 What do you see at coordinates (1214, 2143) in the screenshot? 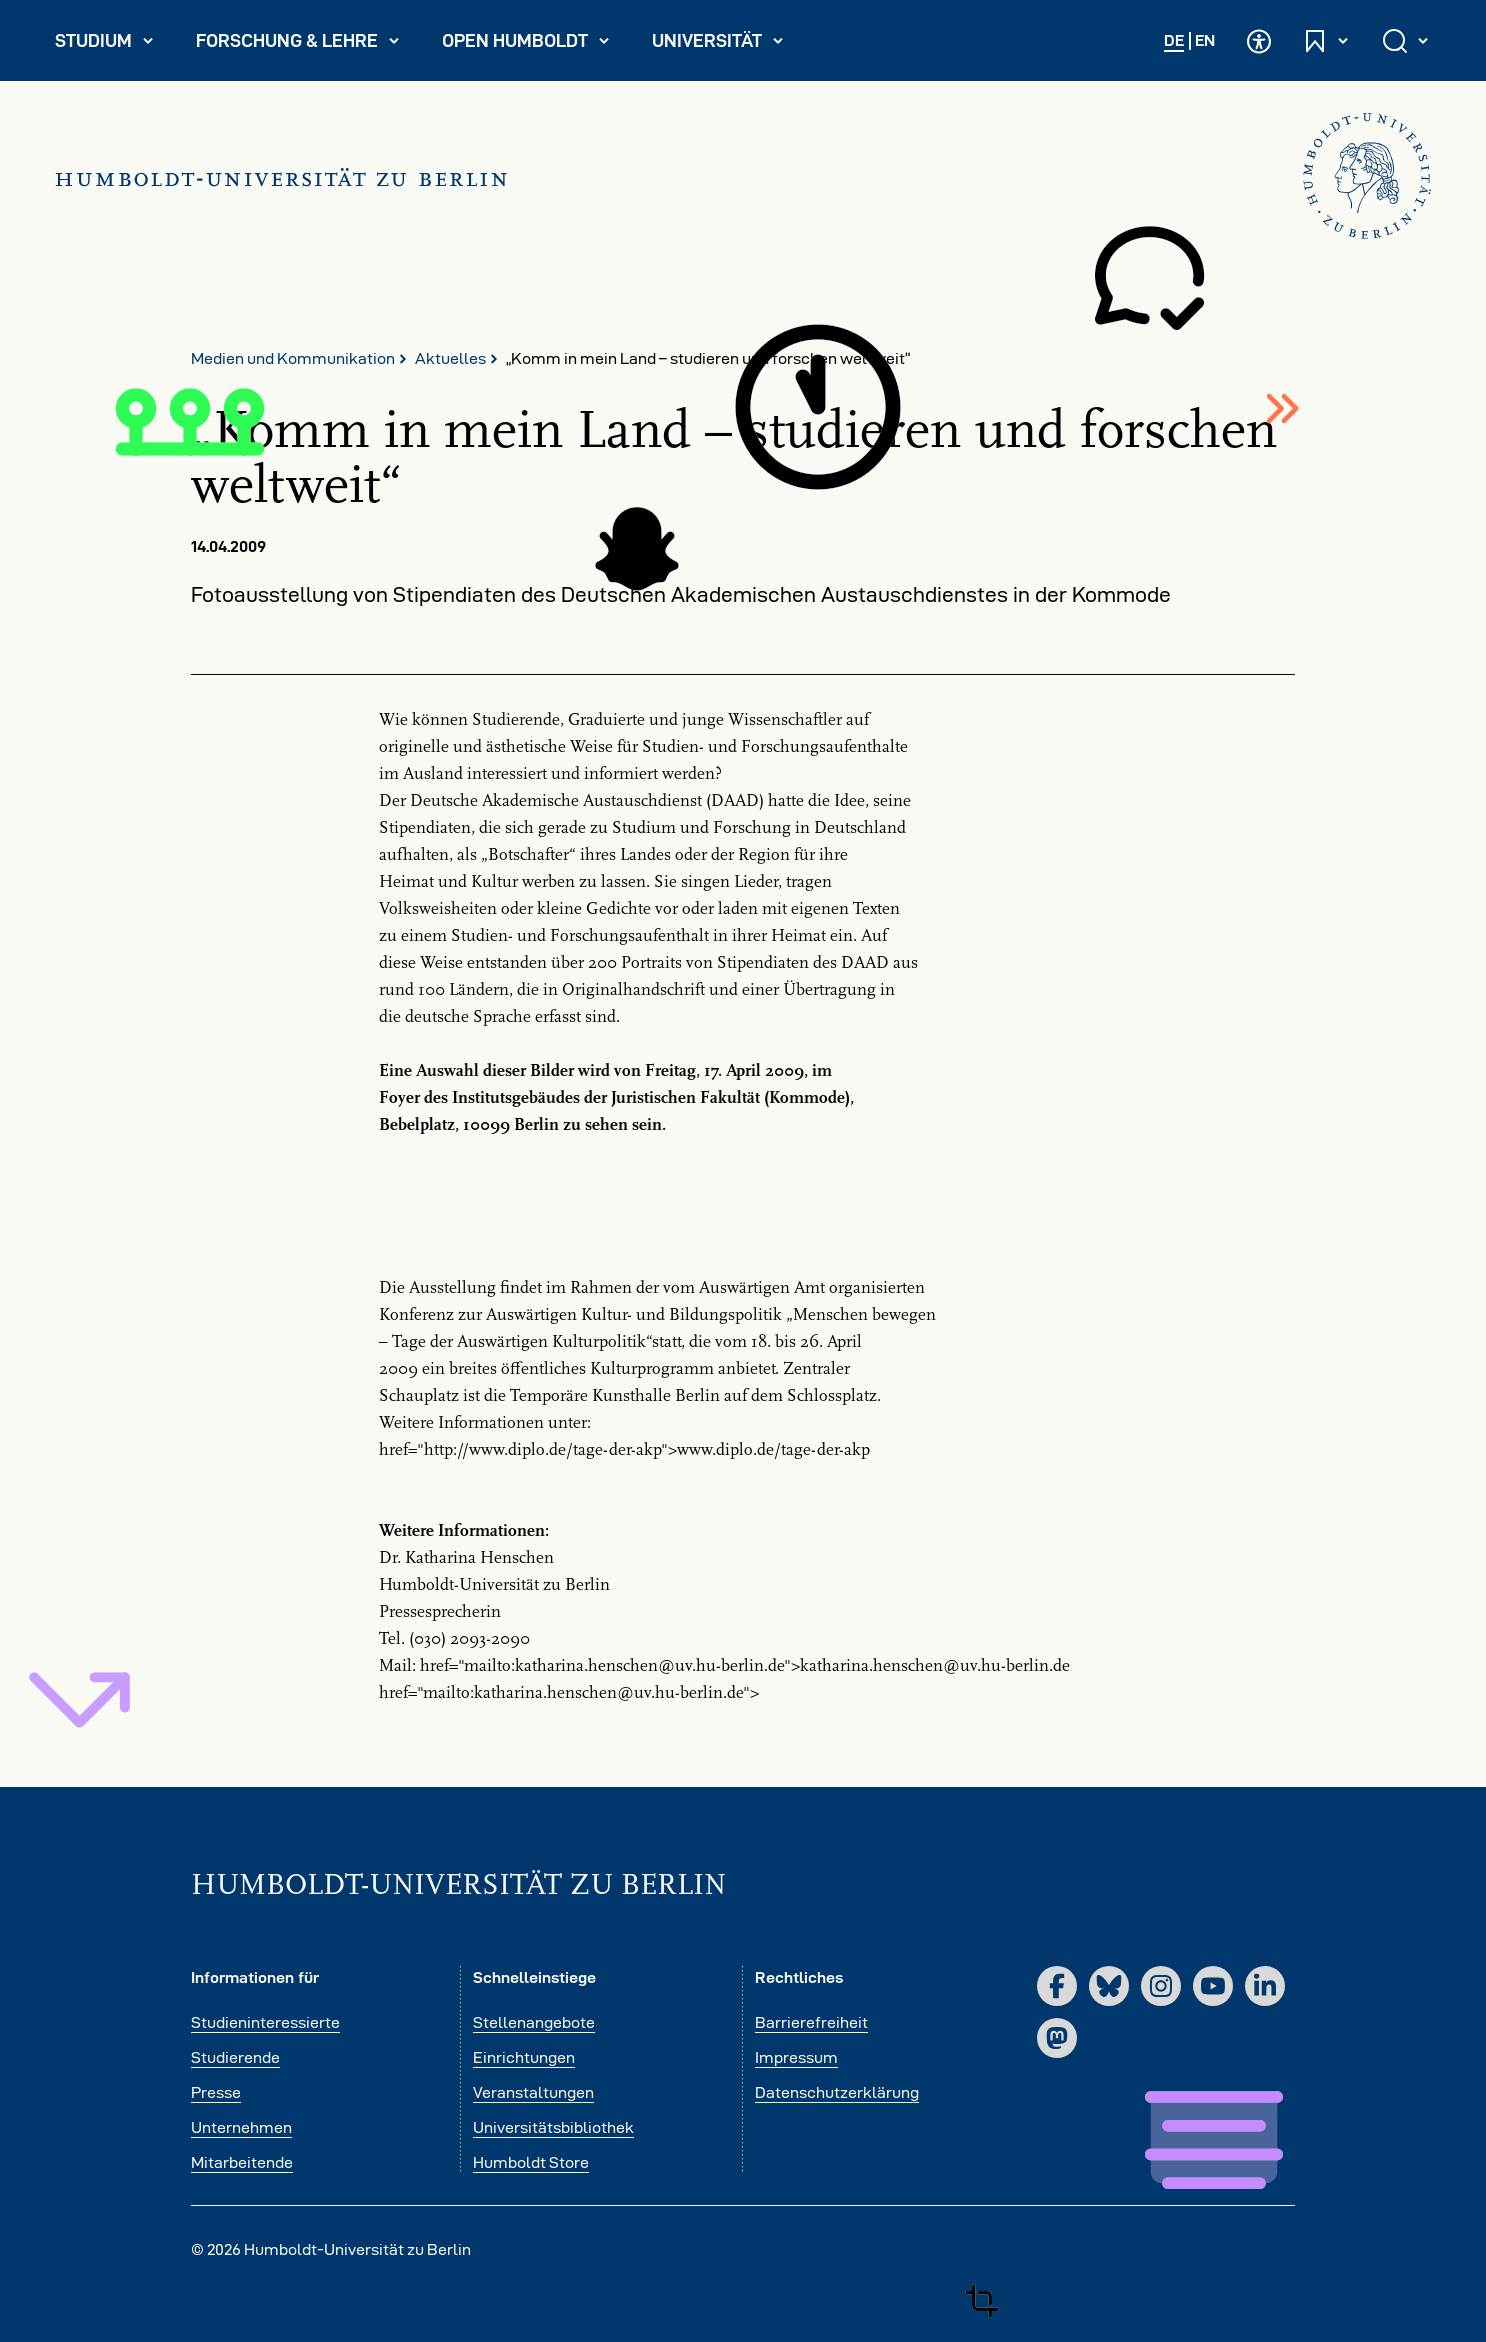
I see `center align text` at bounding box center [1214, 2143].